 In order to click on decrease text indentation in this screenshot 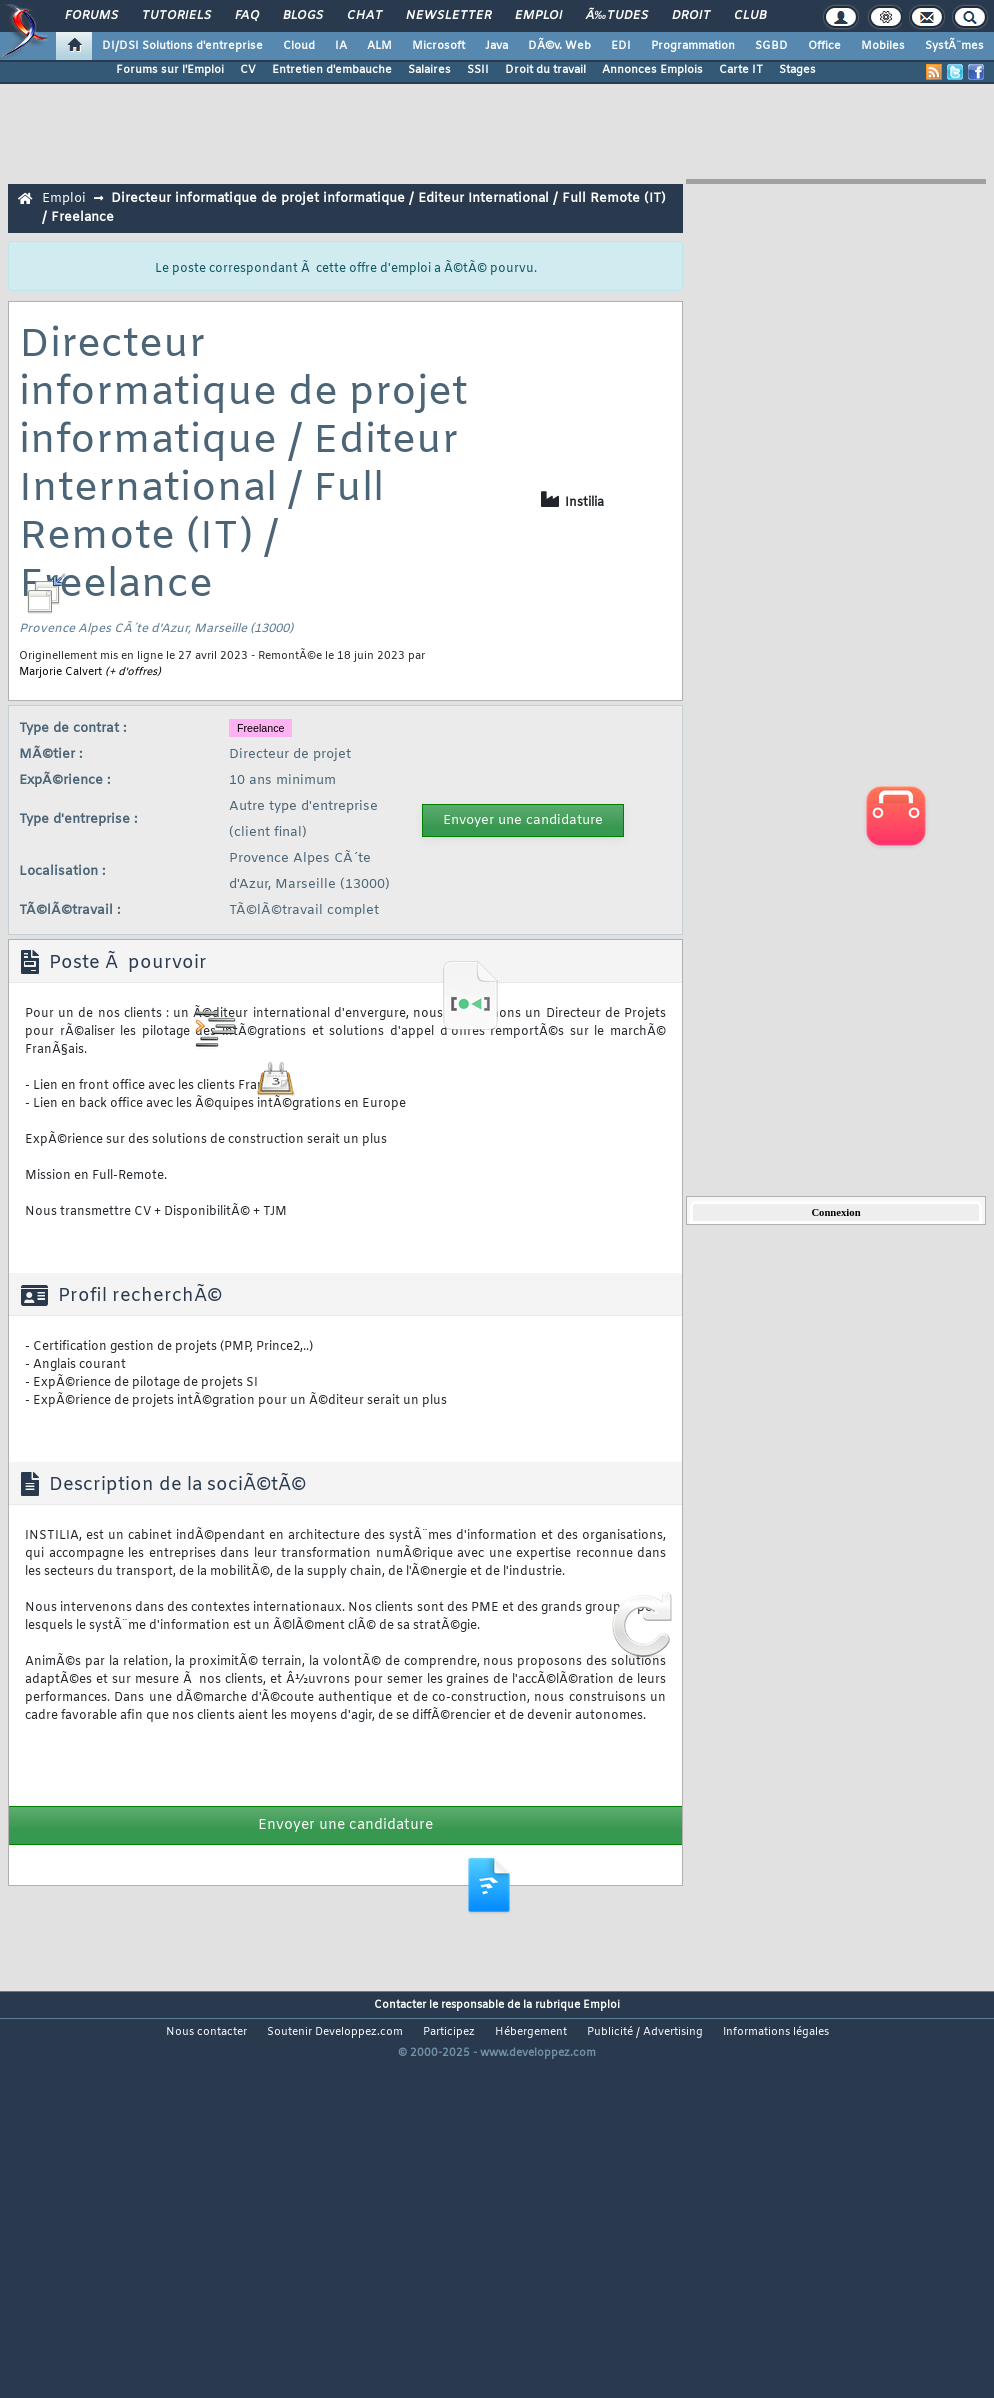, I will do `click(215, 1030)`.